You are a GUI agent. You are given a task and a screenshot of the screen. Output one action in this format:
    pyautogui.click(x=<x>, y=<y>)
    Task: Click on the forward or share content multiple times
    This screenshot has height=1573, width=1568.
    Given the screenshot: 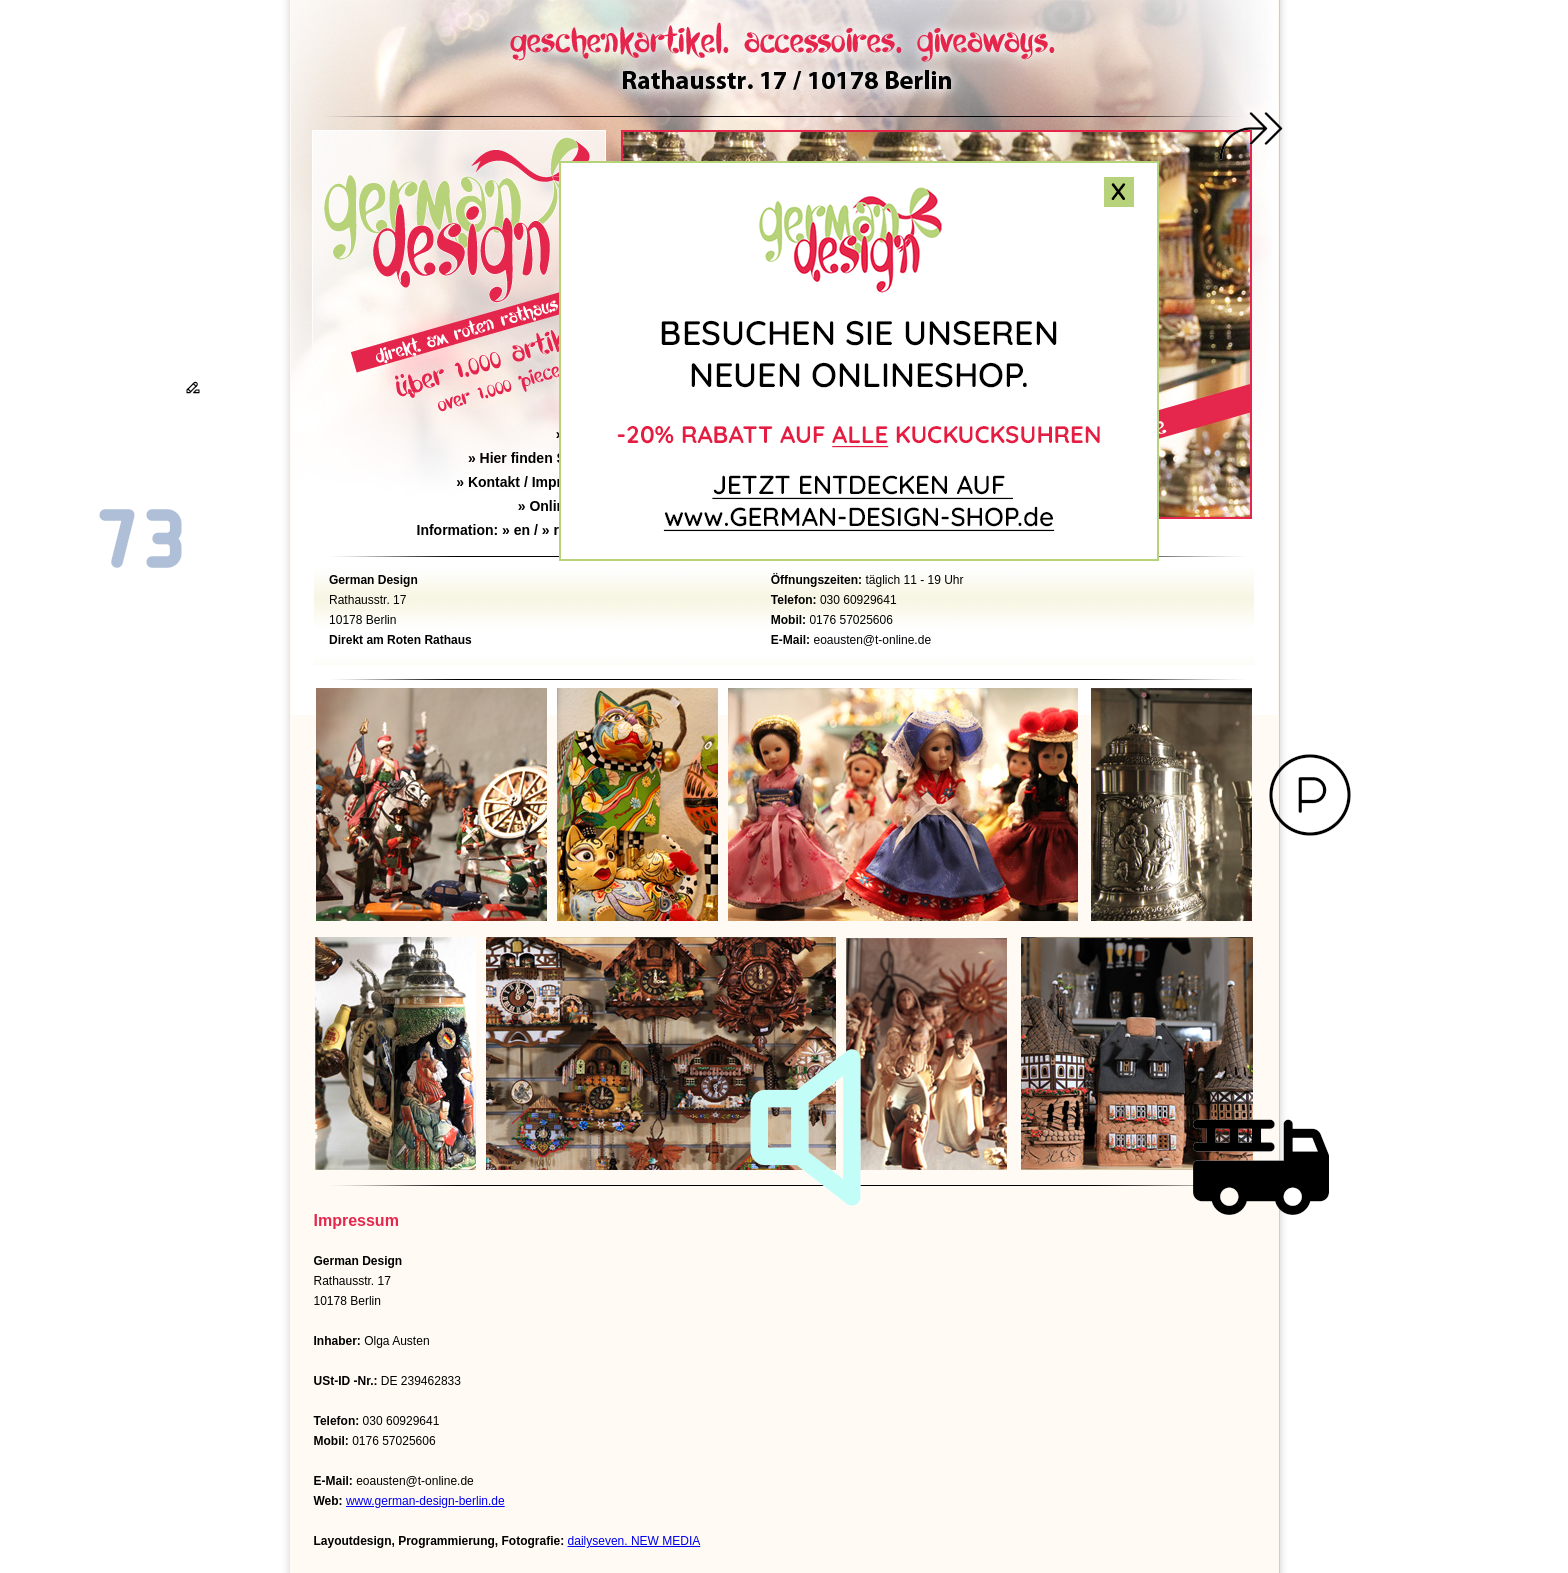 What is the action you would take?
    pyautogui.click(x=1251, y=136)
    